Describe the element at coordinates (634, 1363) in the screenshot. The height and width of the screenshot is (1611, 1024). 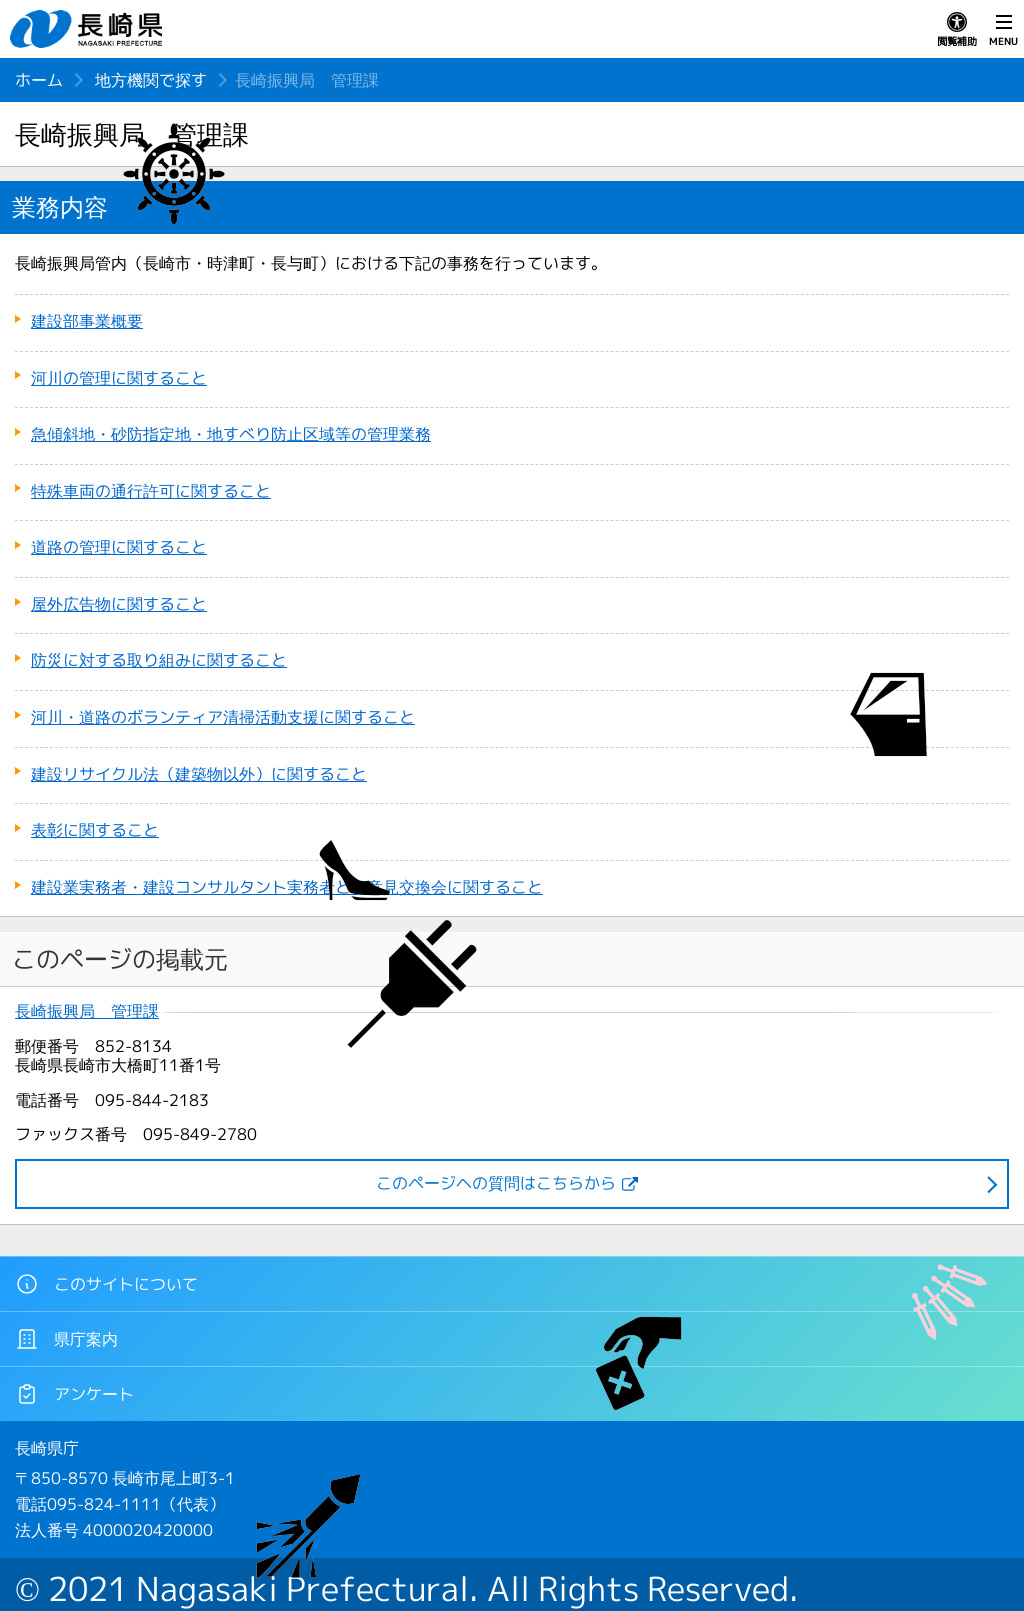
I see `discard a card from your hand` at that location.